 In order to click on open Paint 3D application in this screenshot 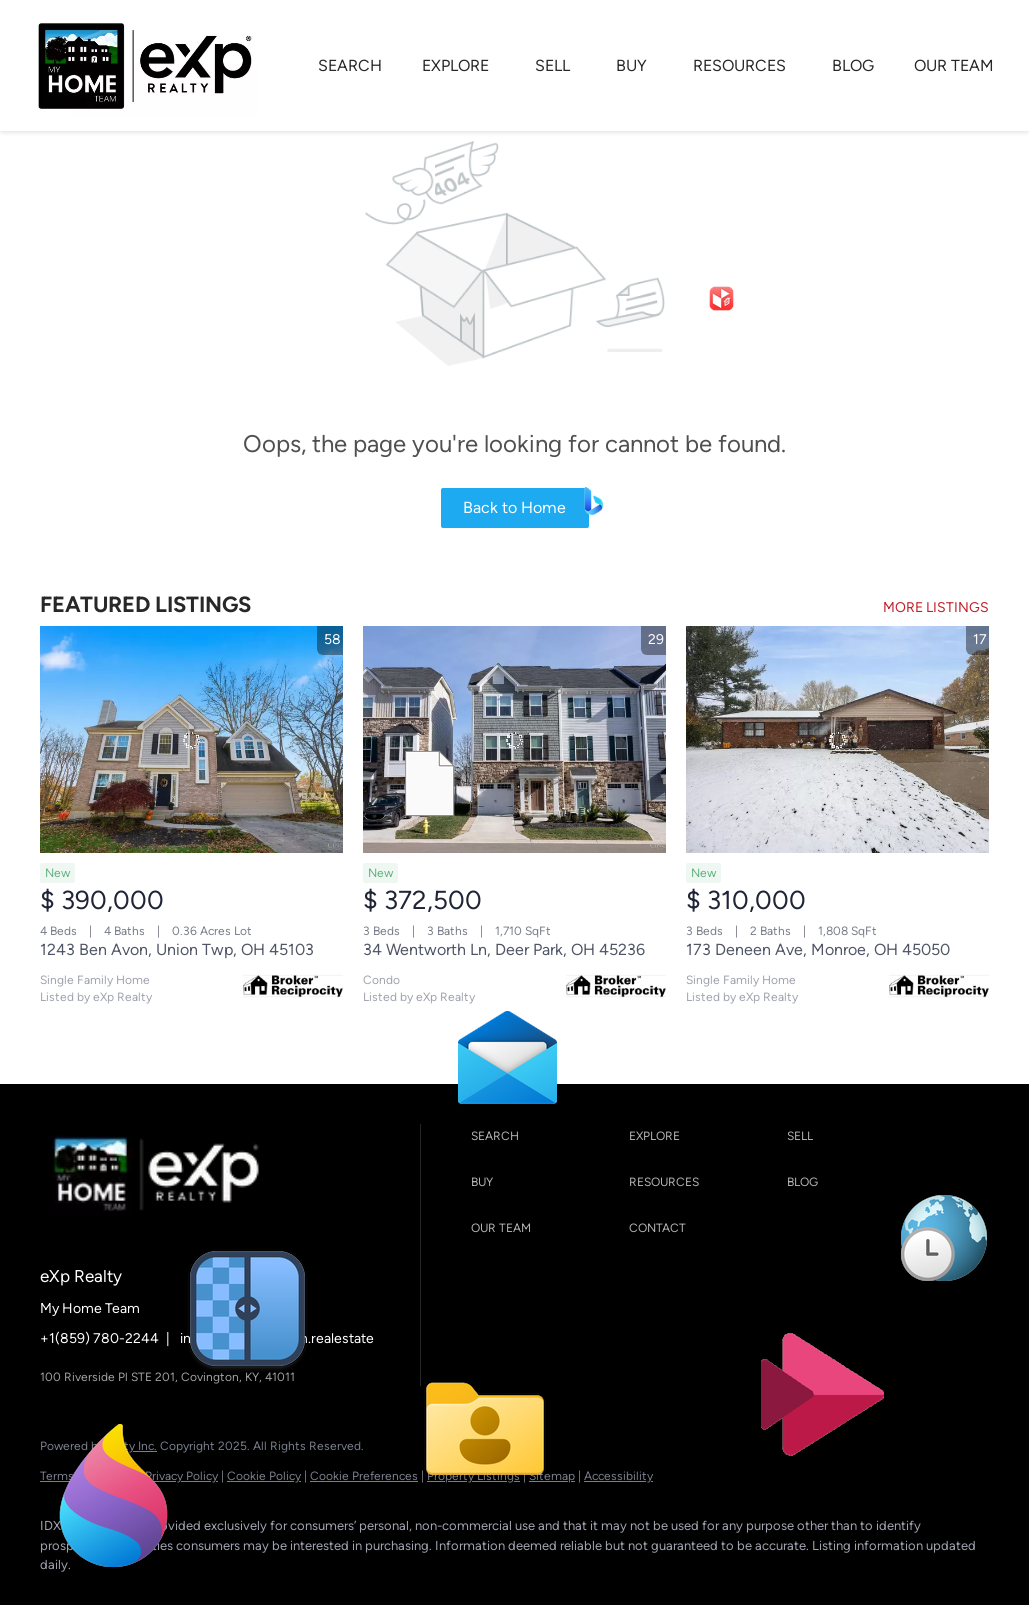, I will do `click(113, 1495)`.